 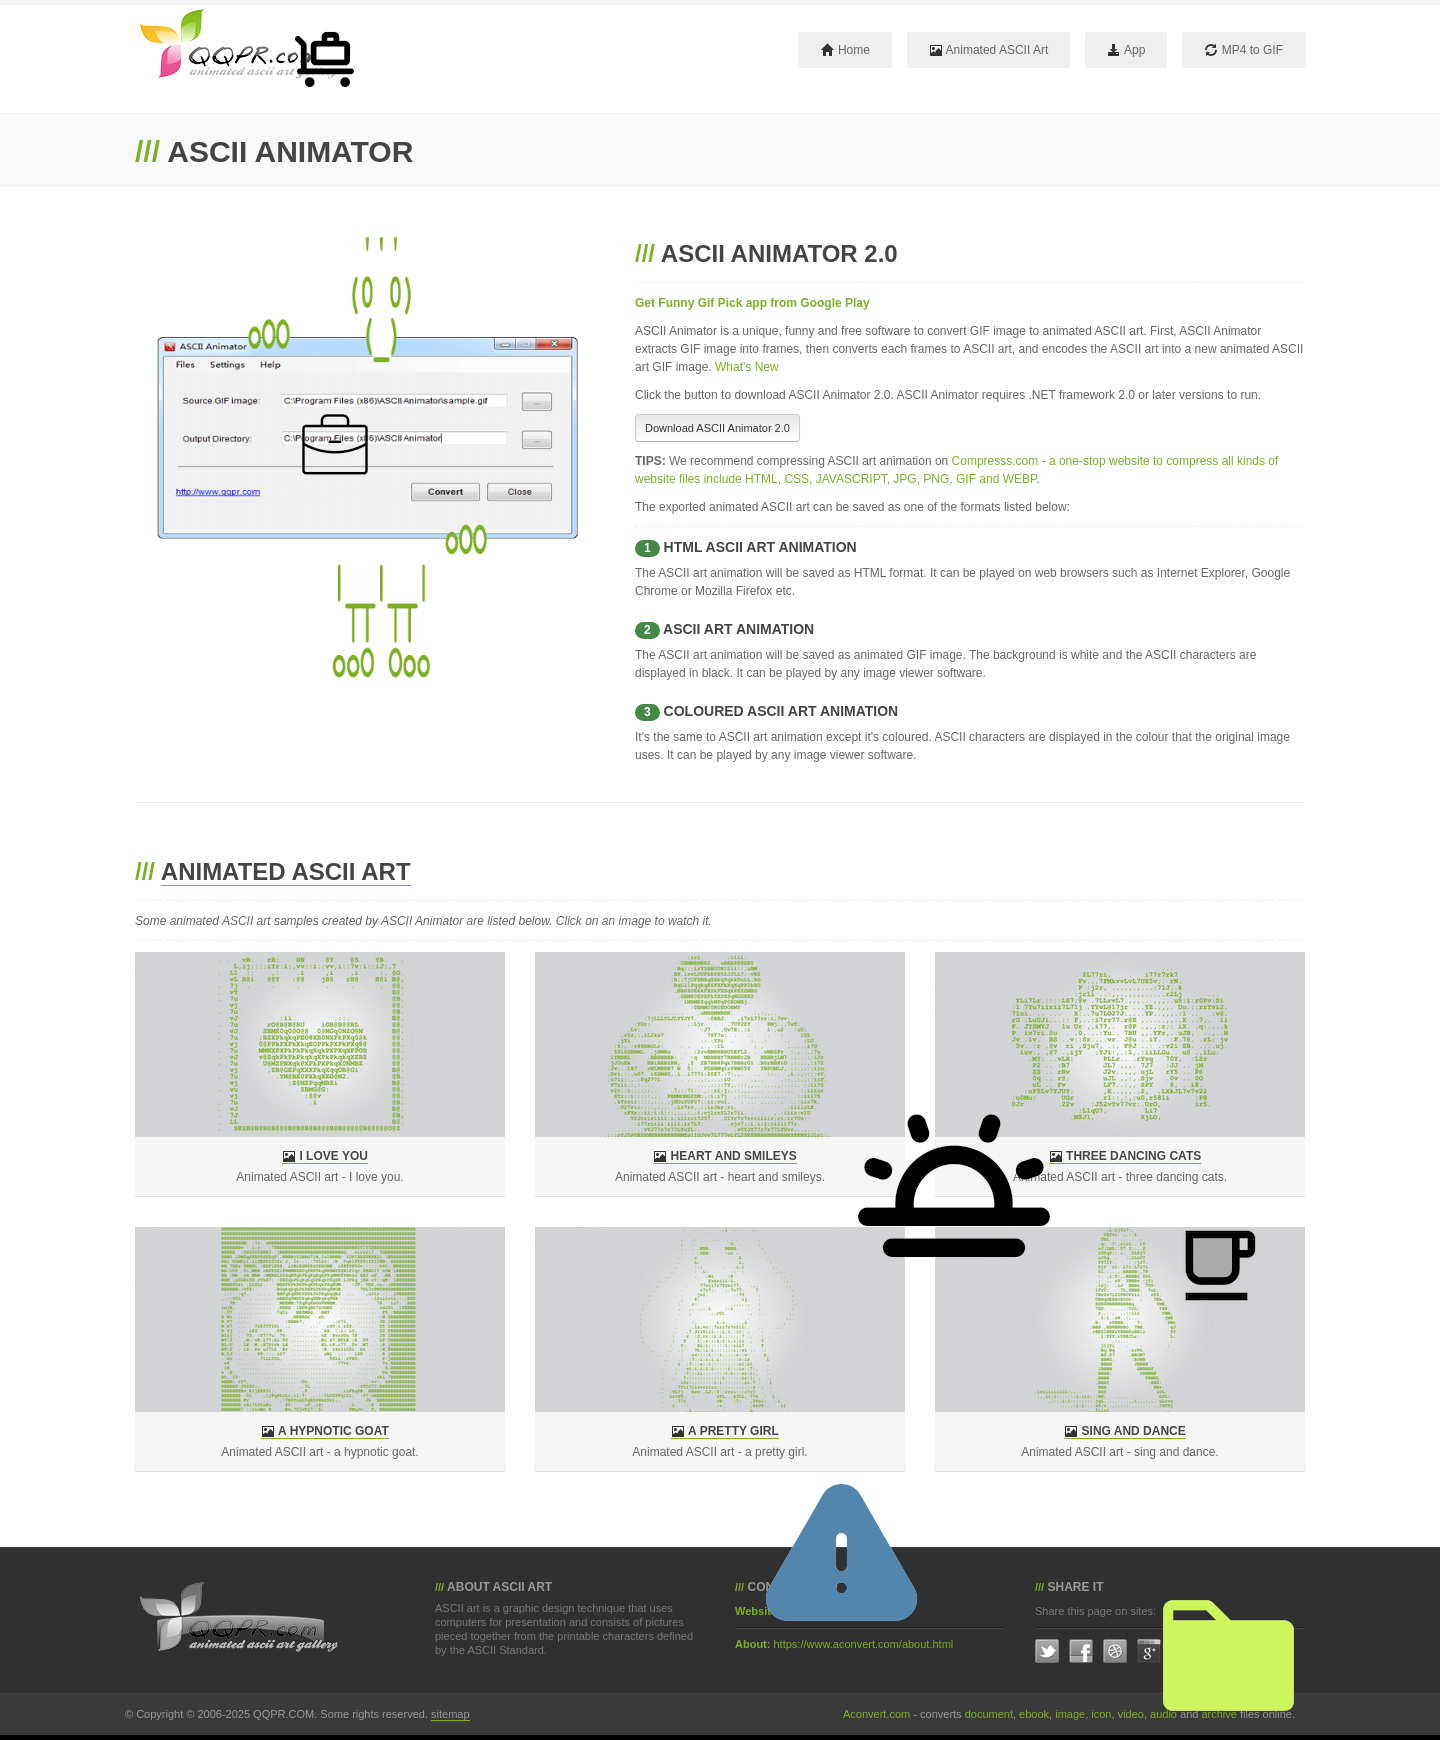 I want to click on access work or business-related content, so click(x=335, y=447).